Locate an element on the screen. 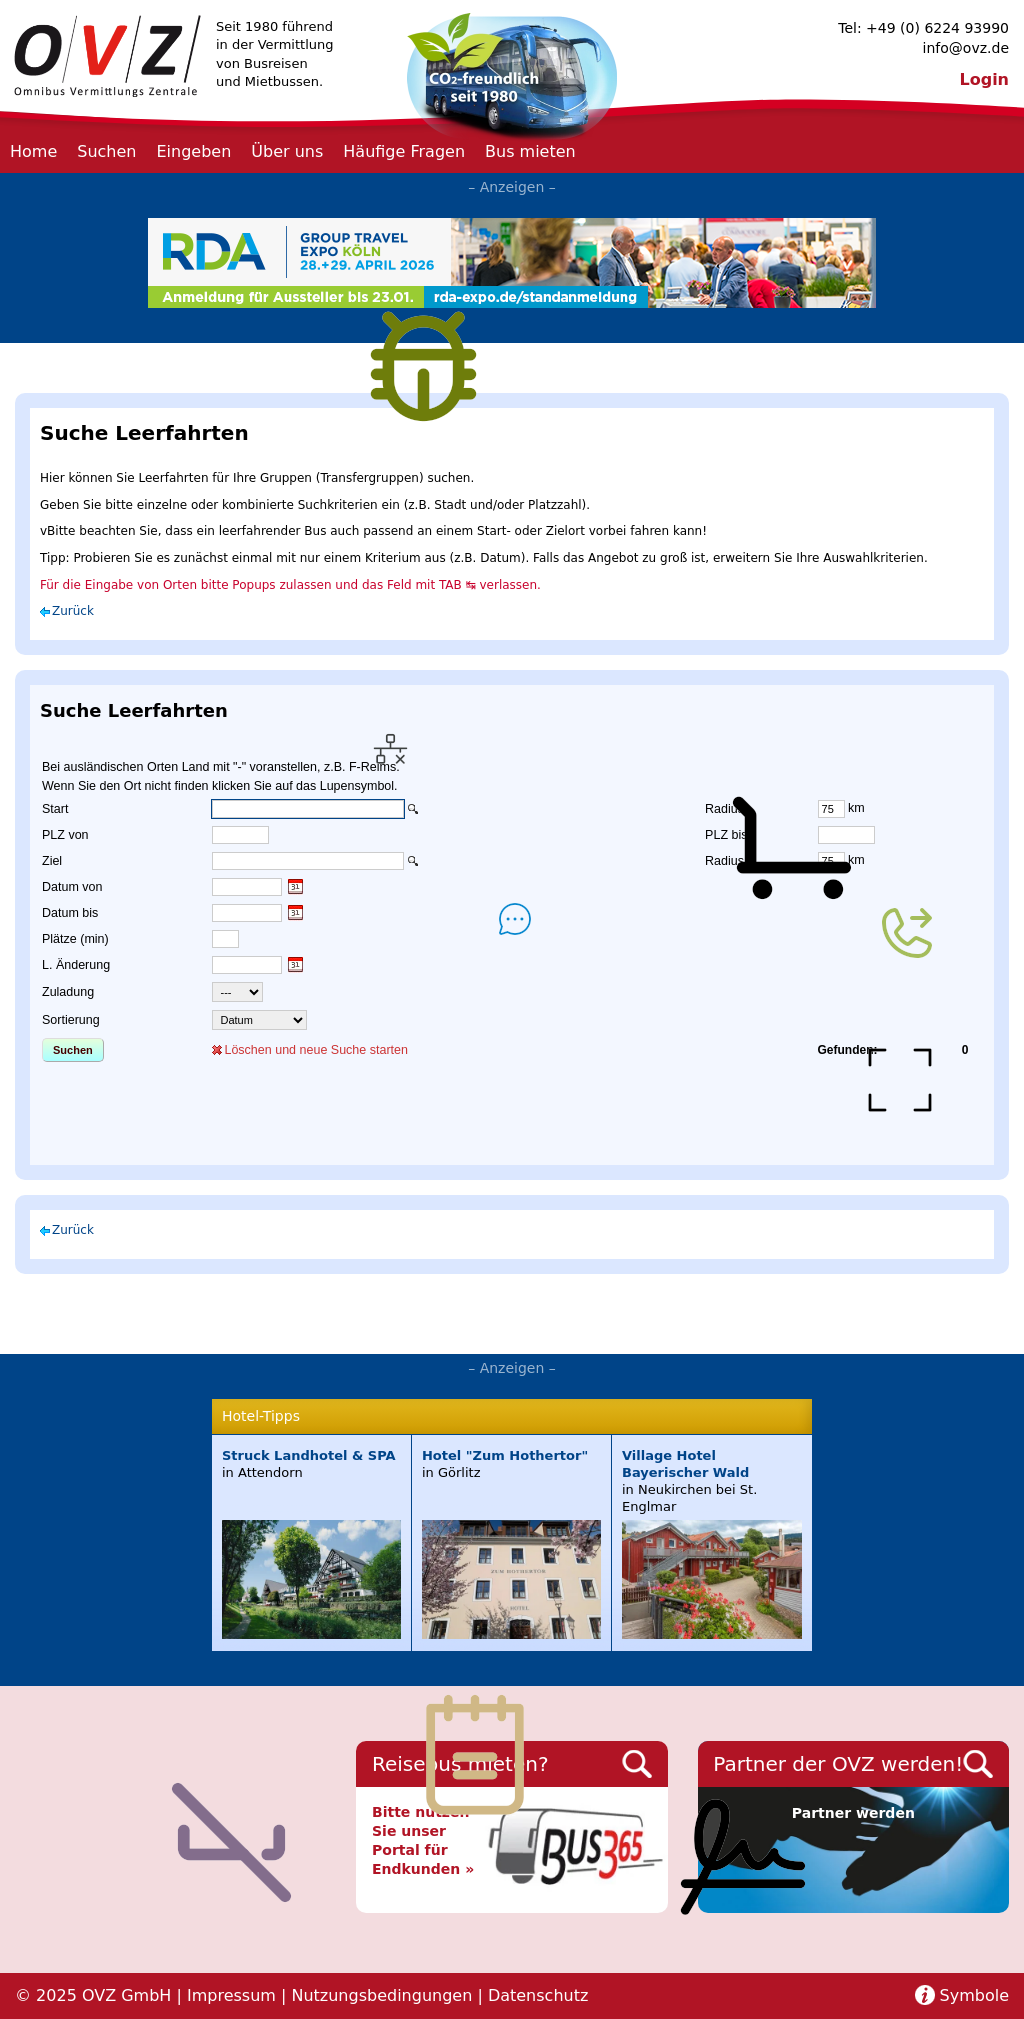  network connection unavailable or disconnected is located at coordinates (390, 749).